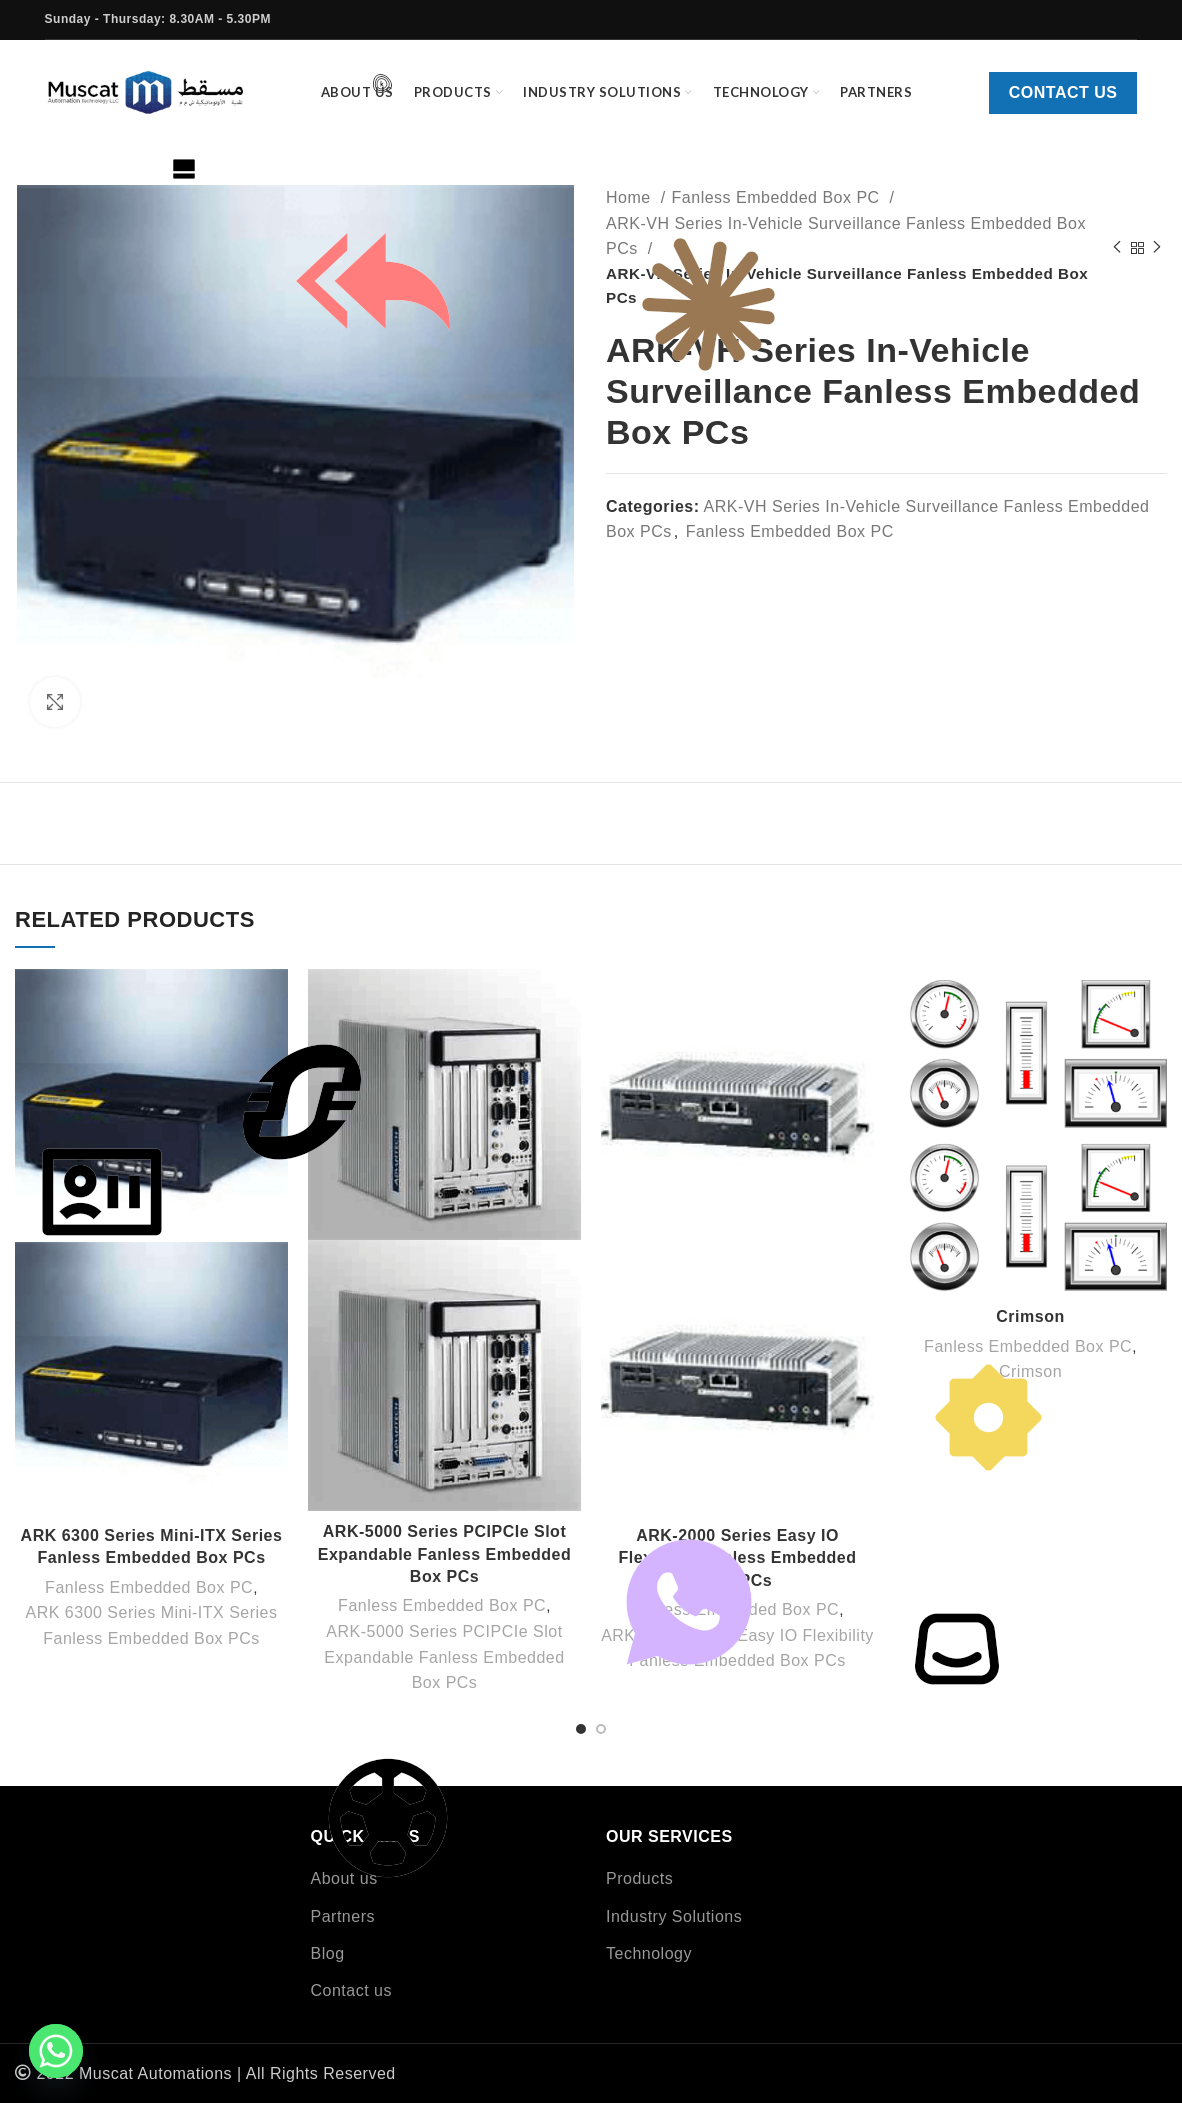 The image size is (1182, 2103). Describe the element at coordinates (388, 1818) in the screenshot. I see `access football or soccer content` at that location.